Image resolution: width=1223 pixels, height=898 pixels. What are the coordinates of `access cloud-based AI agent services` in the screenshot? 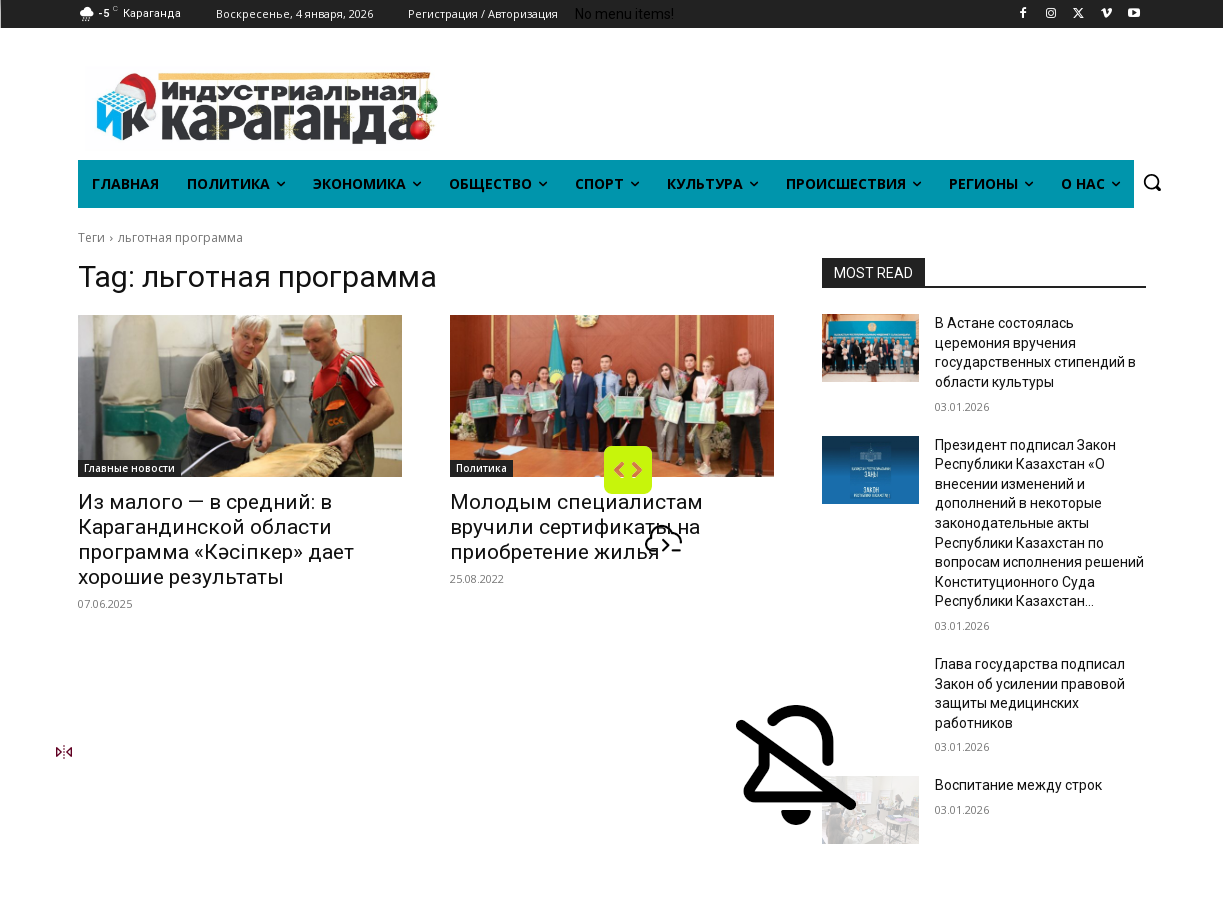 It's located at (663, 539).